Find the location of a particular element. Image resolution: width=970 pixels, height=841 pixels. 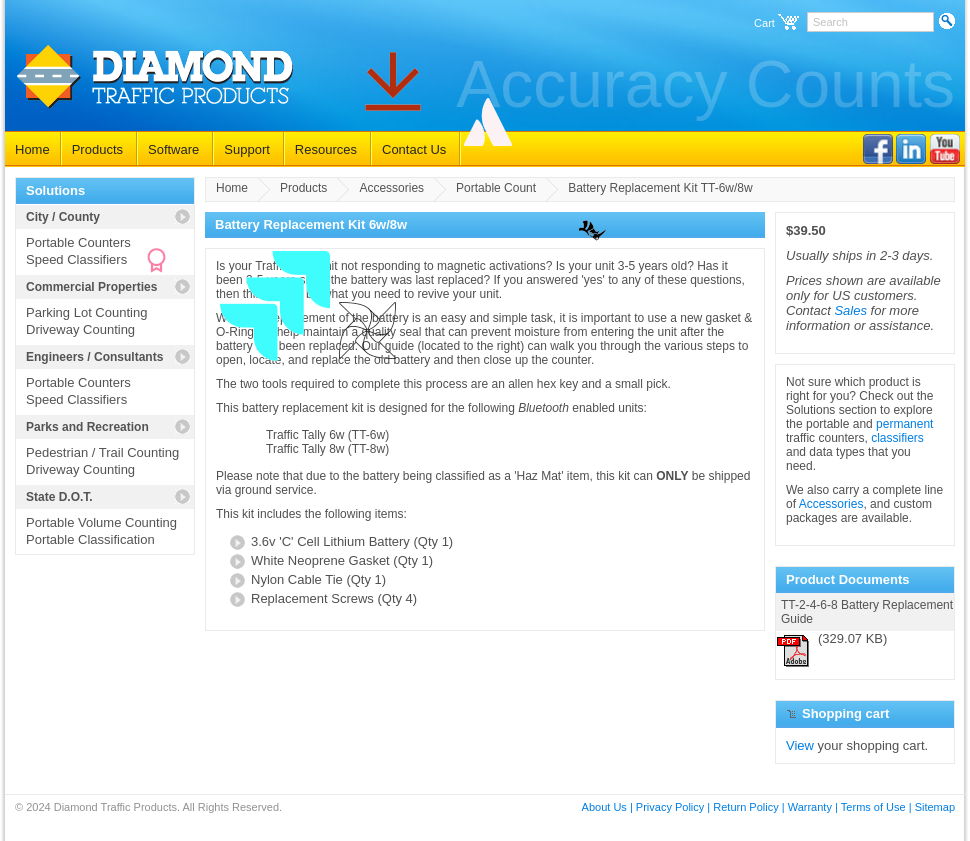

open Rhinoceros 3D modeling software is located at coordinates (592, 230).